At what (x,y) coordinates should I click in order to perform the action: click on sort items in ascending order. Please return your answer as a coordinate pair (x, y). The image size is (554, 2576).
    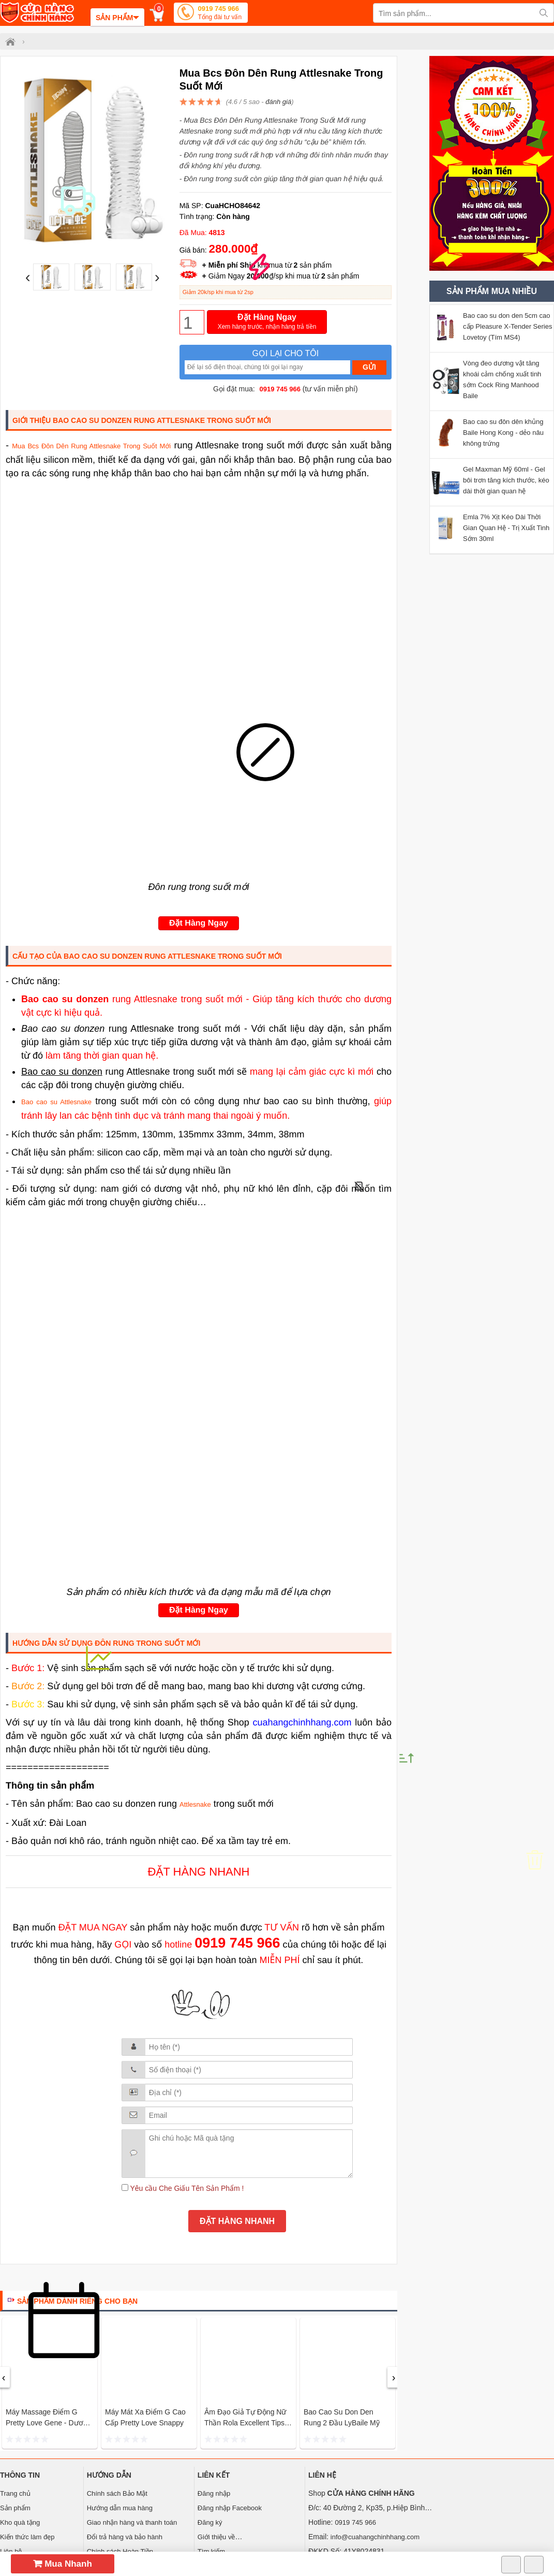
    Looking at the image, I should click on (407, 1758).